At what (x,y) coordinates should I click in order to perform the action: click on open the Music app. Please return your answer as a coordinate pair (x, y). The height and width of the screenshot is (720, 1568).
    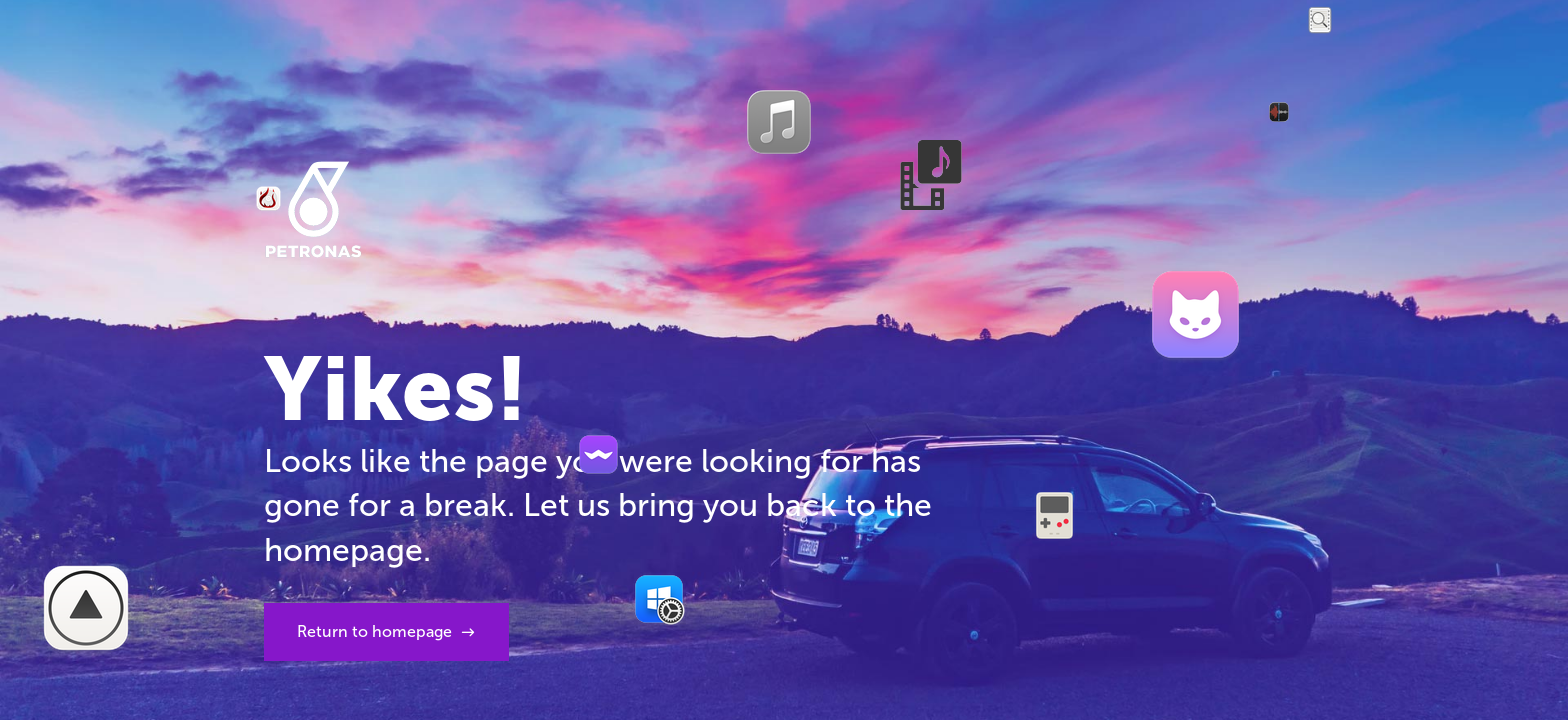
    Looking at the image, I should click on (779, 122).